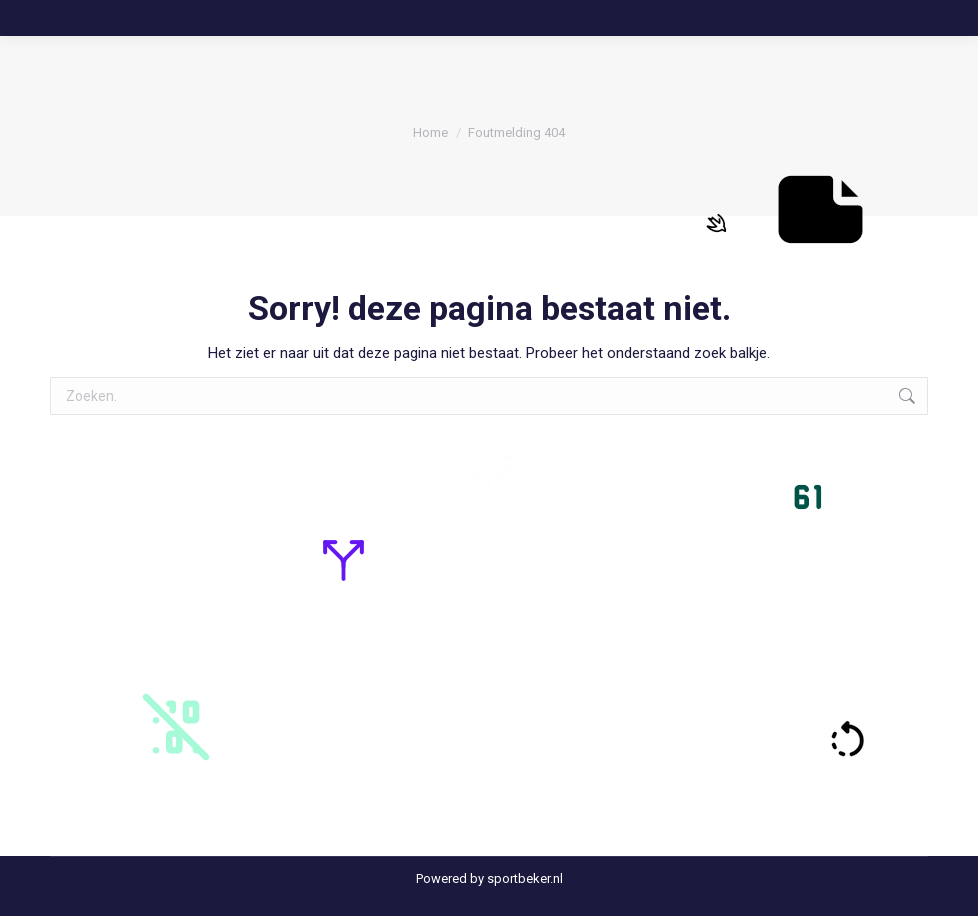 This screenshot has height=916, width=978. I want to click on split into two paths or options, so click(343, 560).